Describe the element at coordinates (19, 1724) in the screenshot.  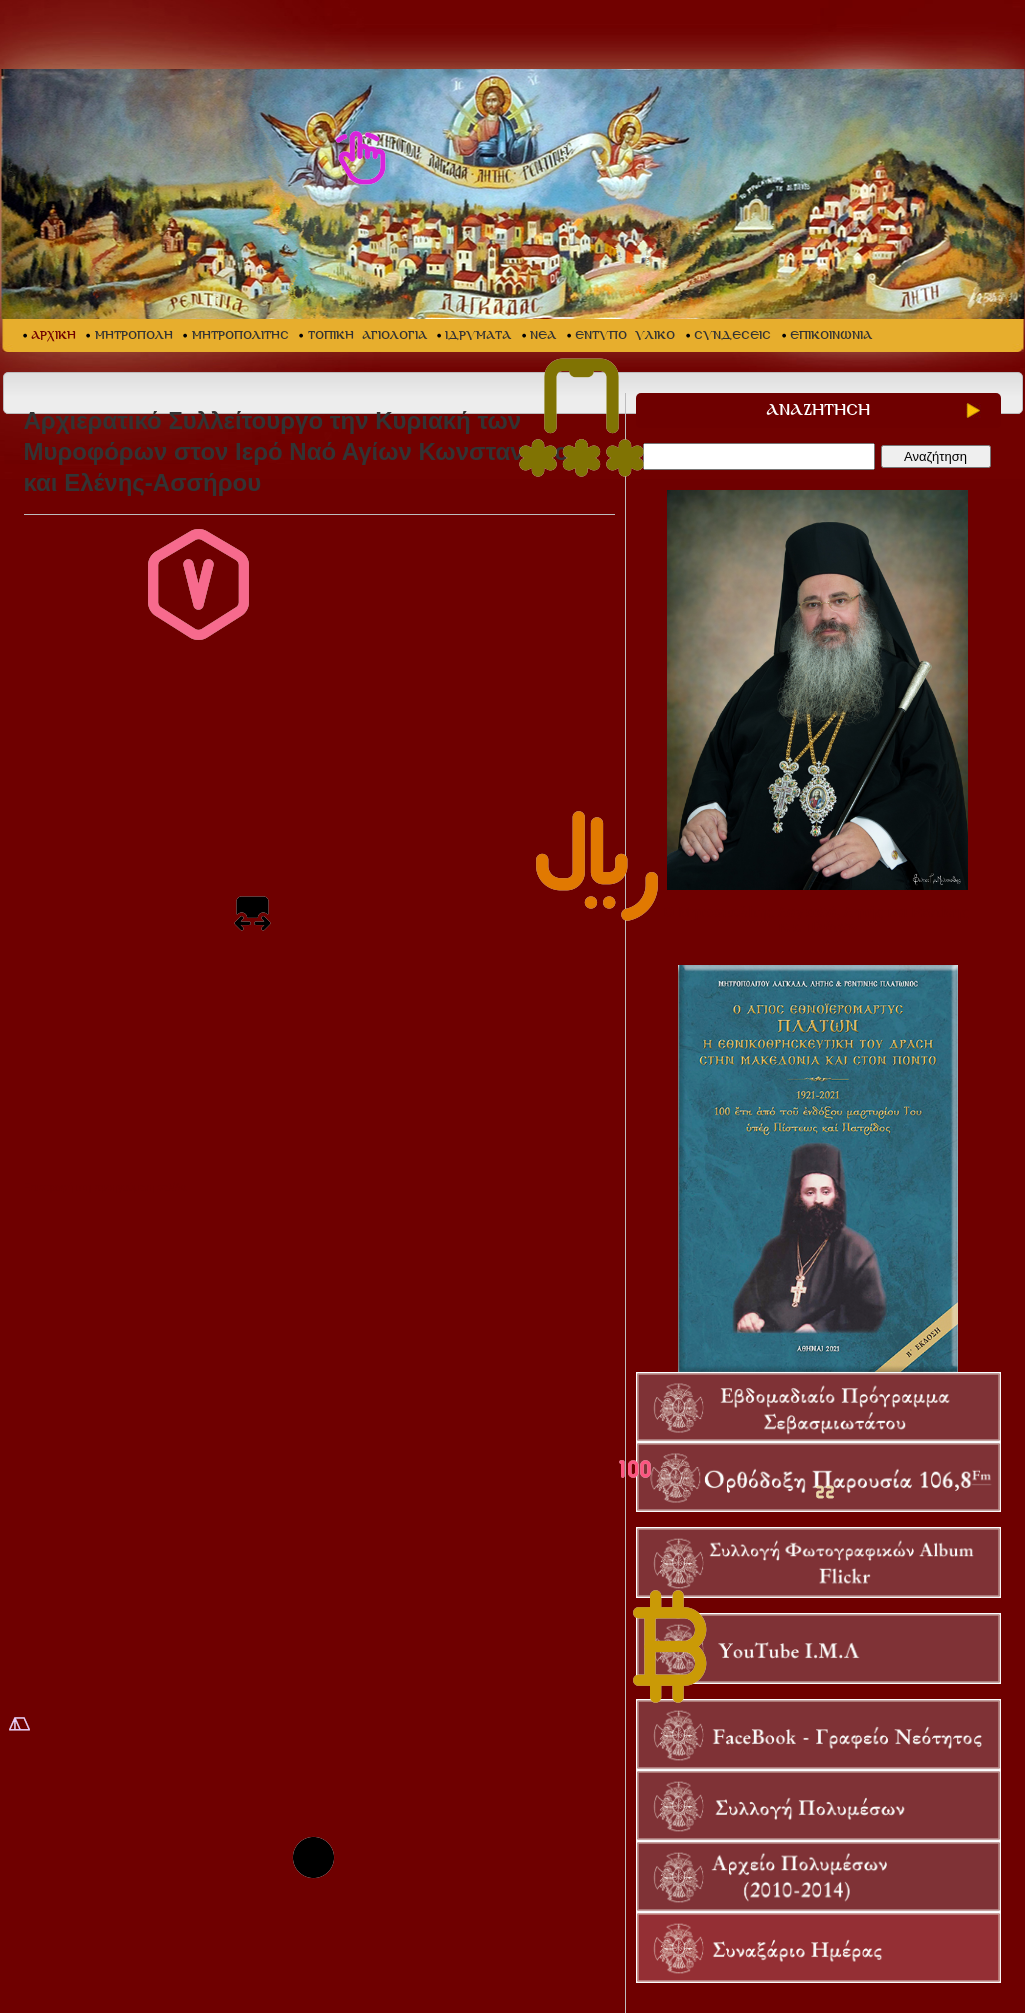
I see `view camping or outdoor locations` at that location.